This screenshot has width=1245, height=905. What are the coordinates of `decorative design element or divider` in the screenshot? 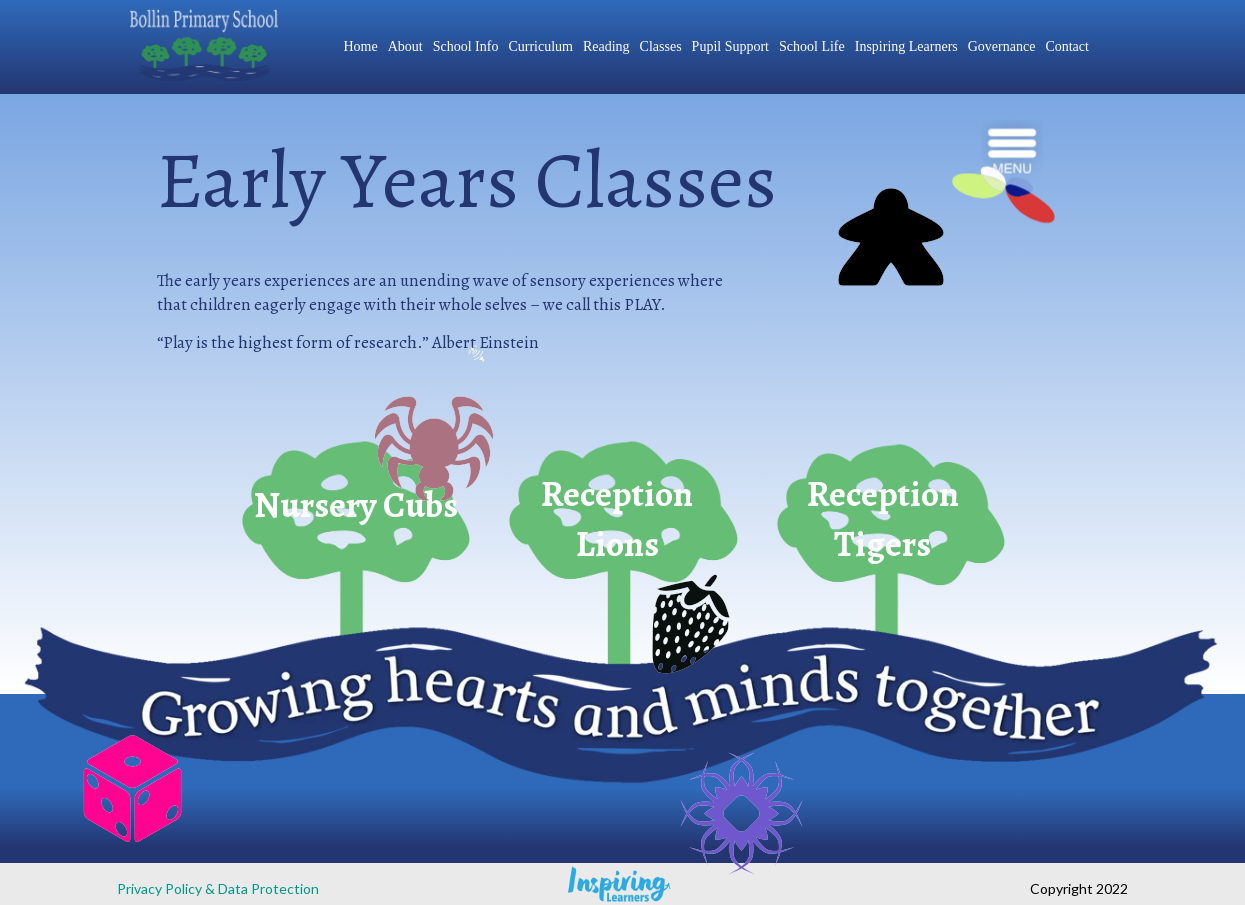 It's located at (741, 813).